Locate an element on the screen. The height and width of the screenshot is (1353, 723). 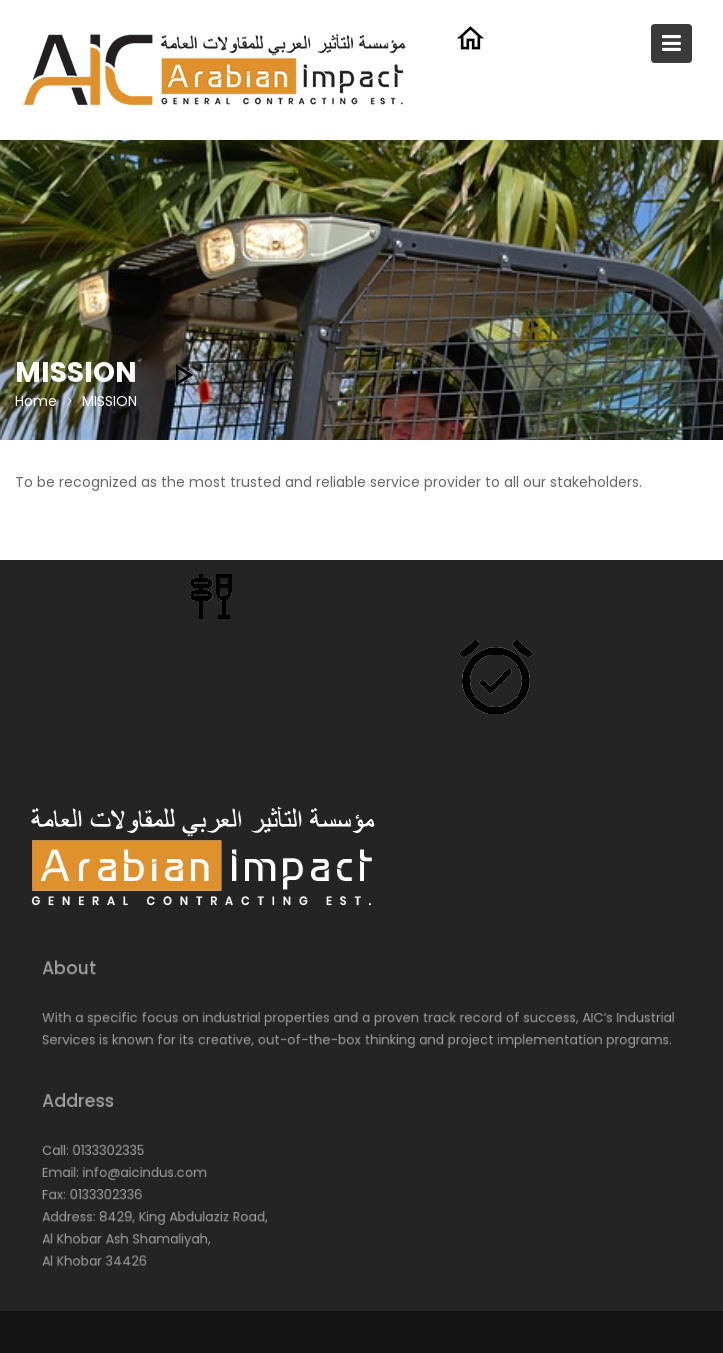
play media or video content is located at coordinates (182, 375).